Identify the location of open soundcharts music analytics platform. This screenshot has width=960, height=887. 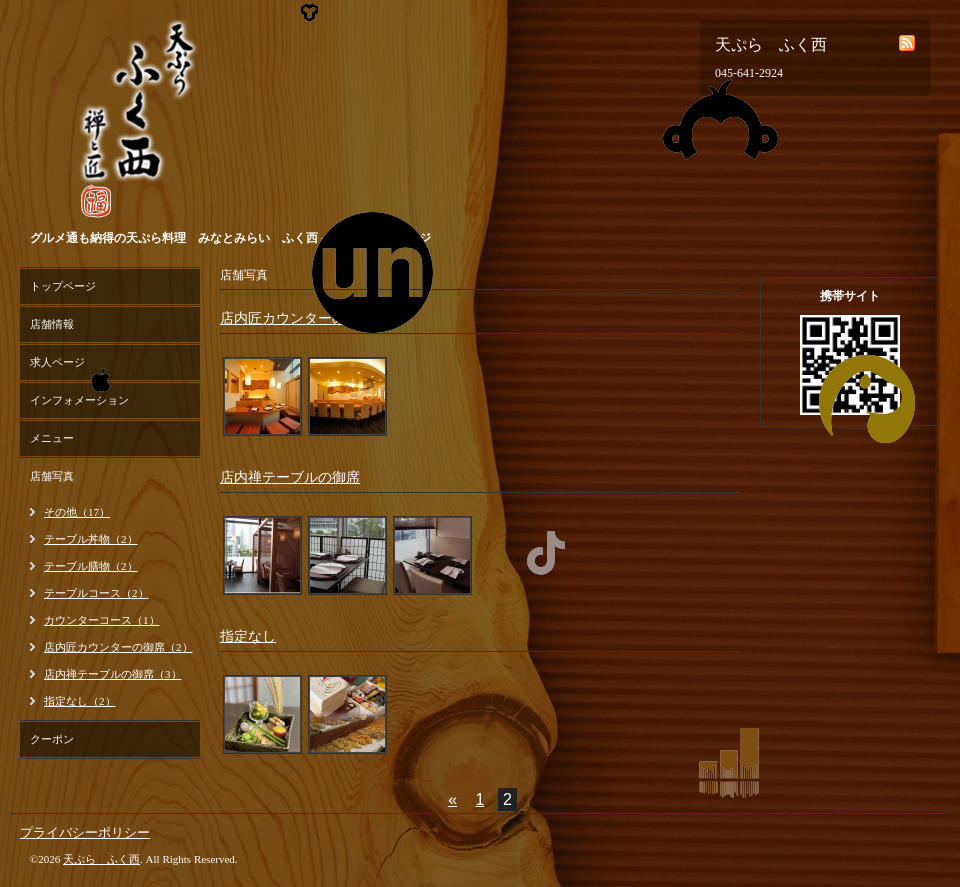
(729, 763).